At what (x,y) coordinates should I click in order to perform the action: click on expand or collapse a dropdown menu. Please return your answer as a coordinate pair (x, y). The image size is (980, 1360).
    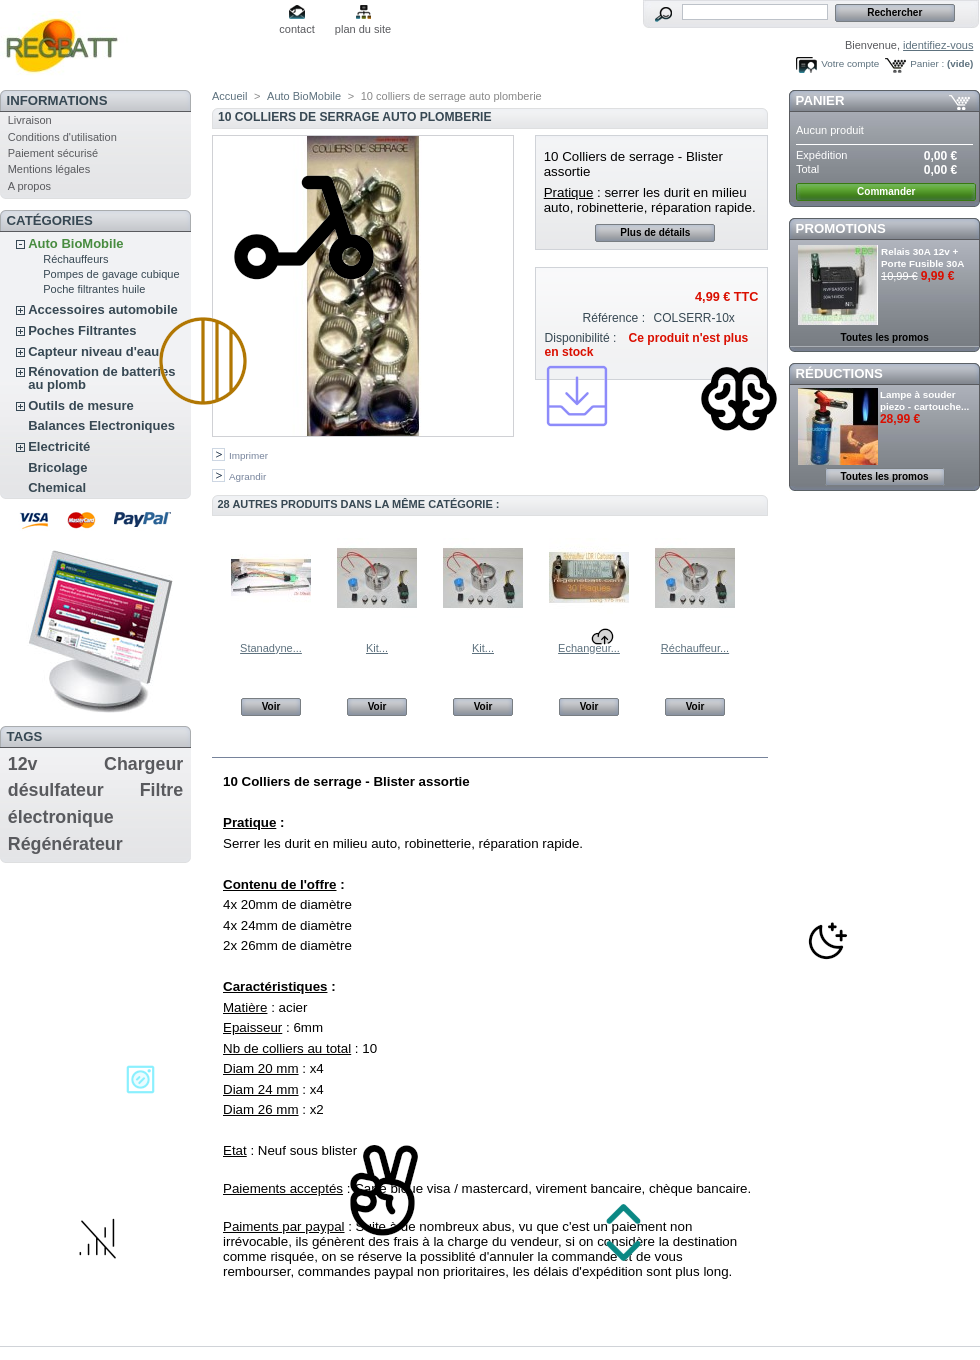
    Looking at the image, I should click on (623, 1232).